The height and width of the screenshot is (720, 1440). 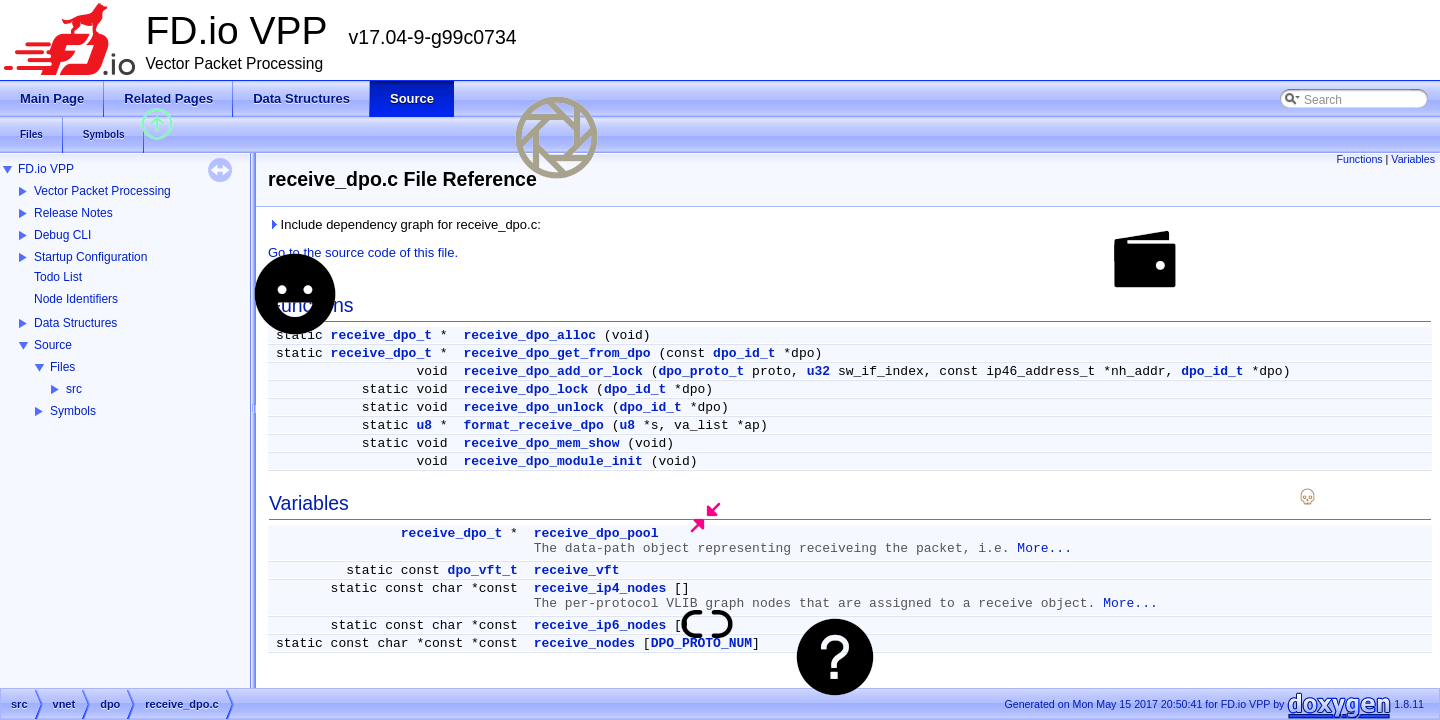 I want to click on adjust camera aperture settings, so click(x=556, y=137).